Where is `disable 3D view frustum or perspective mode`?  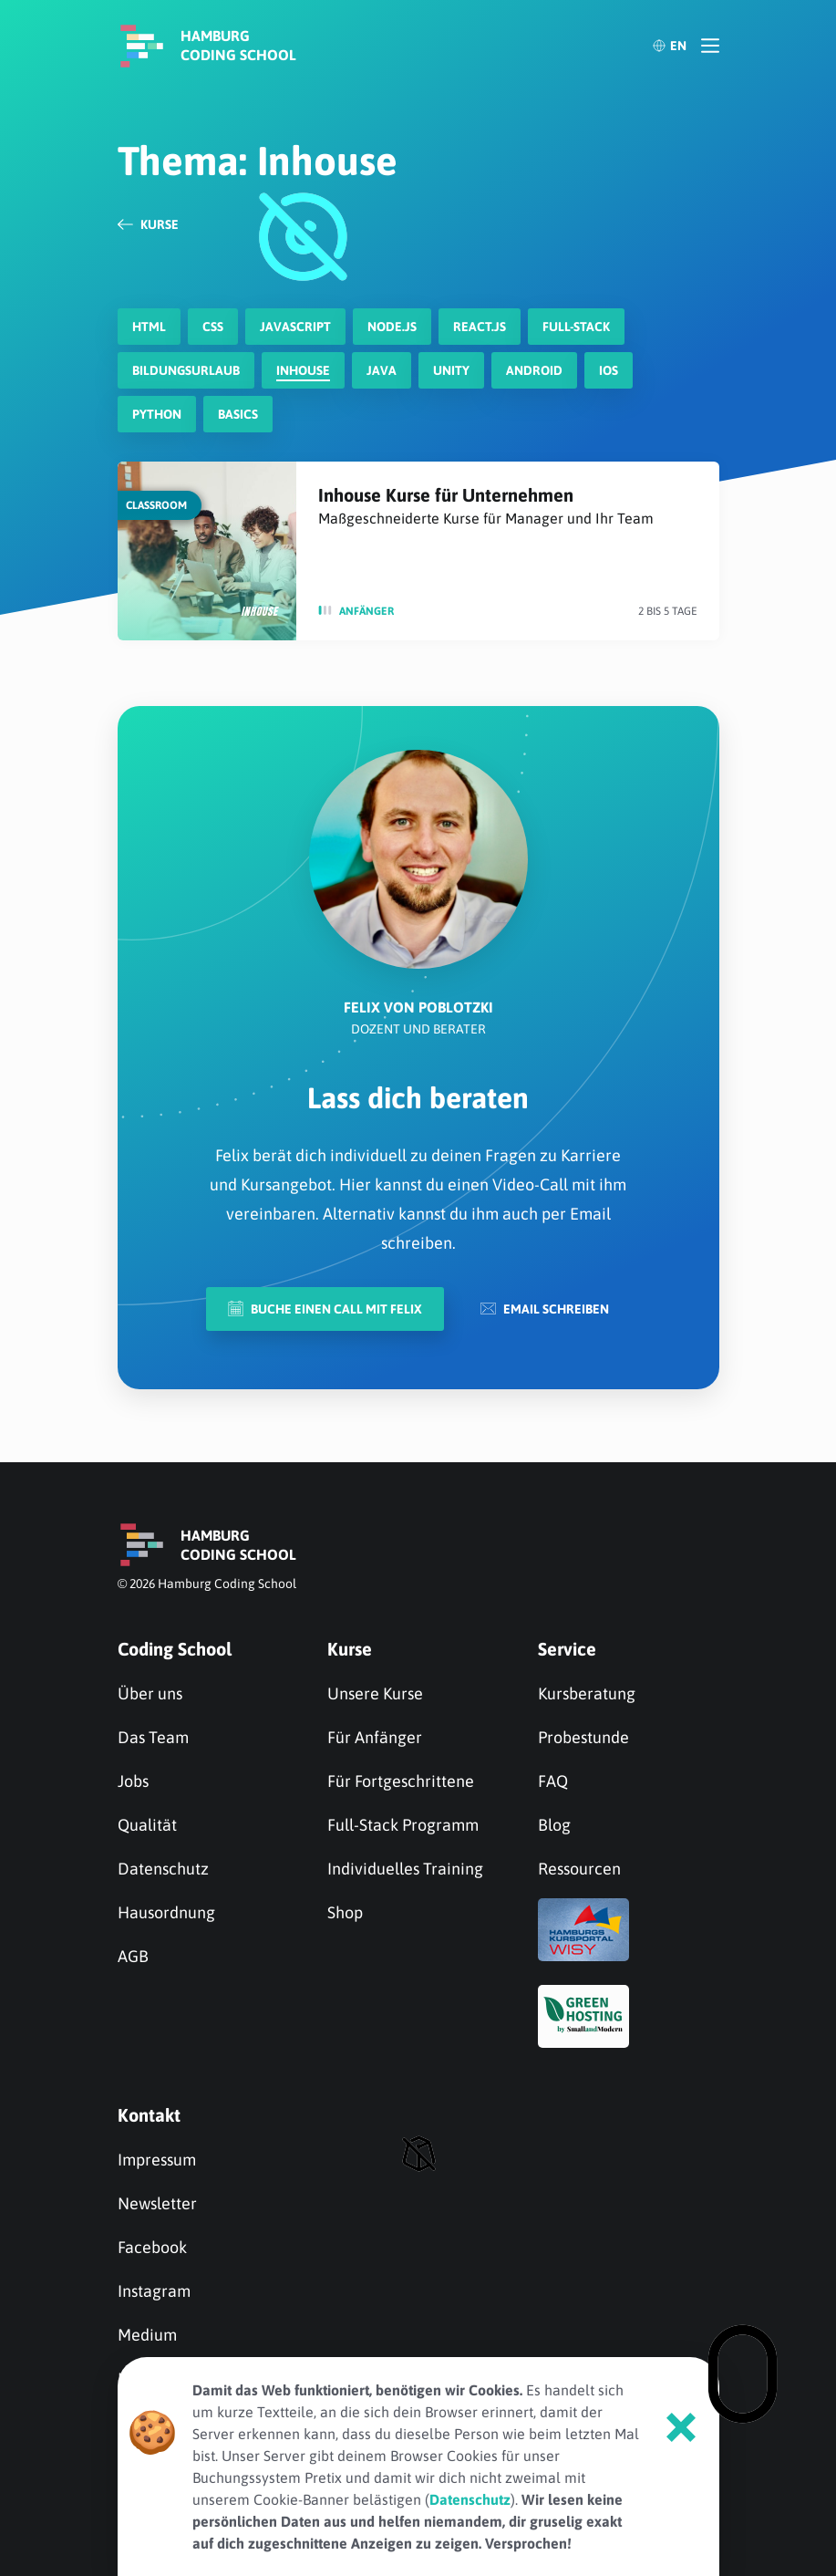 disable 3D view frustum or perspective mode is located at coordinates (418, 2154).